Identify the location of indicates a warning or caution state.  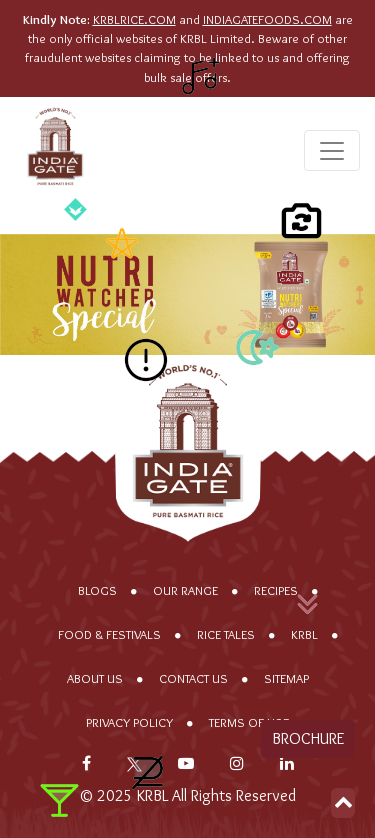
(146, 360).